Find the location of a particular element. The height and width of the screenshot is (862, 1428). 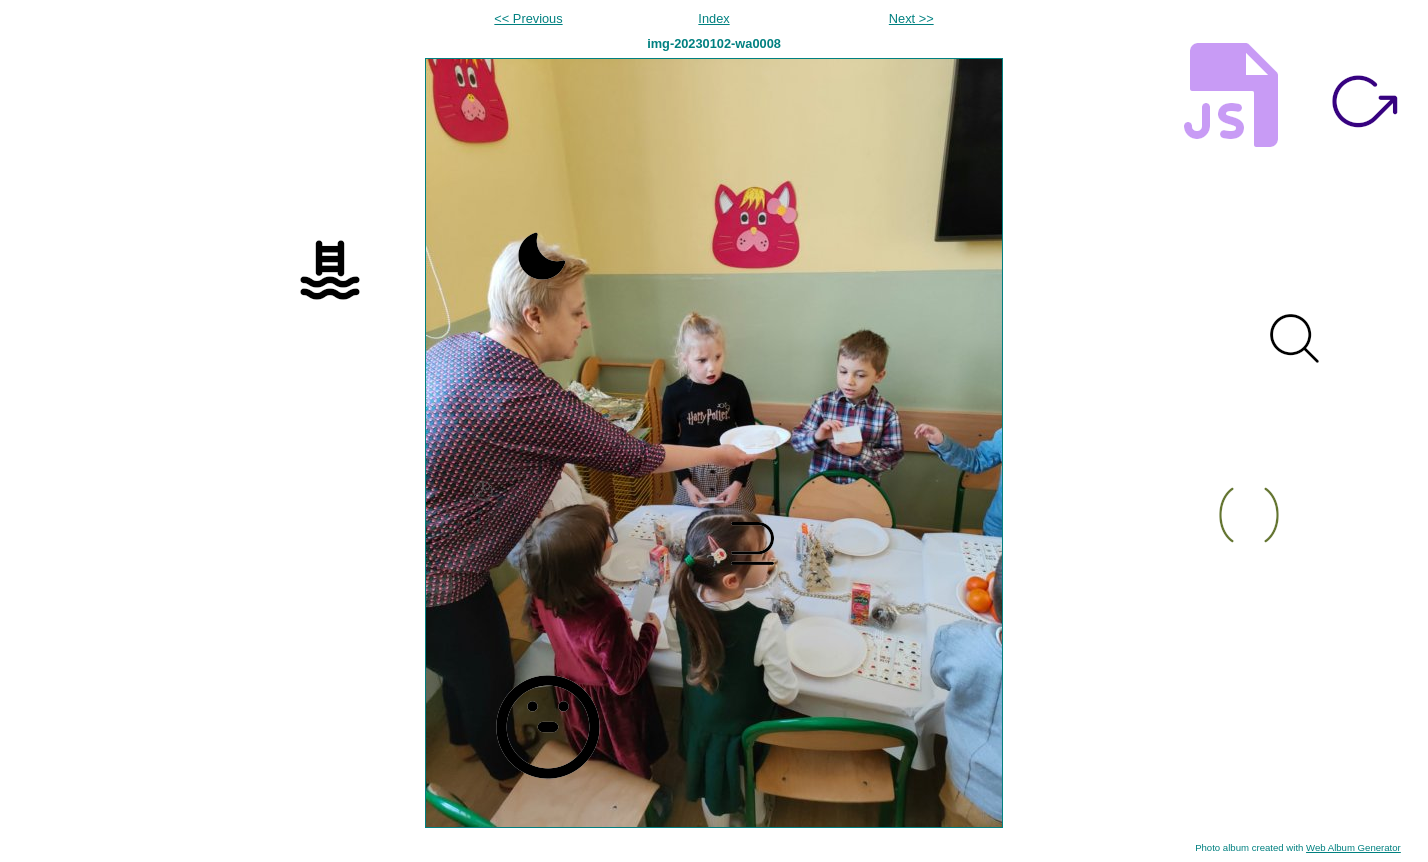

insert parentheses or brackets in text is located at coordinates (1249, 515).